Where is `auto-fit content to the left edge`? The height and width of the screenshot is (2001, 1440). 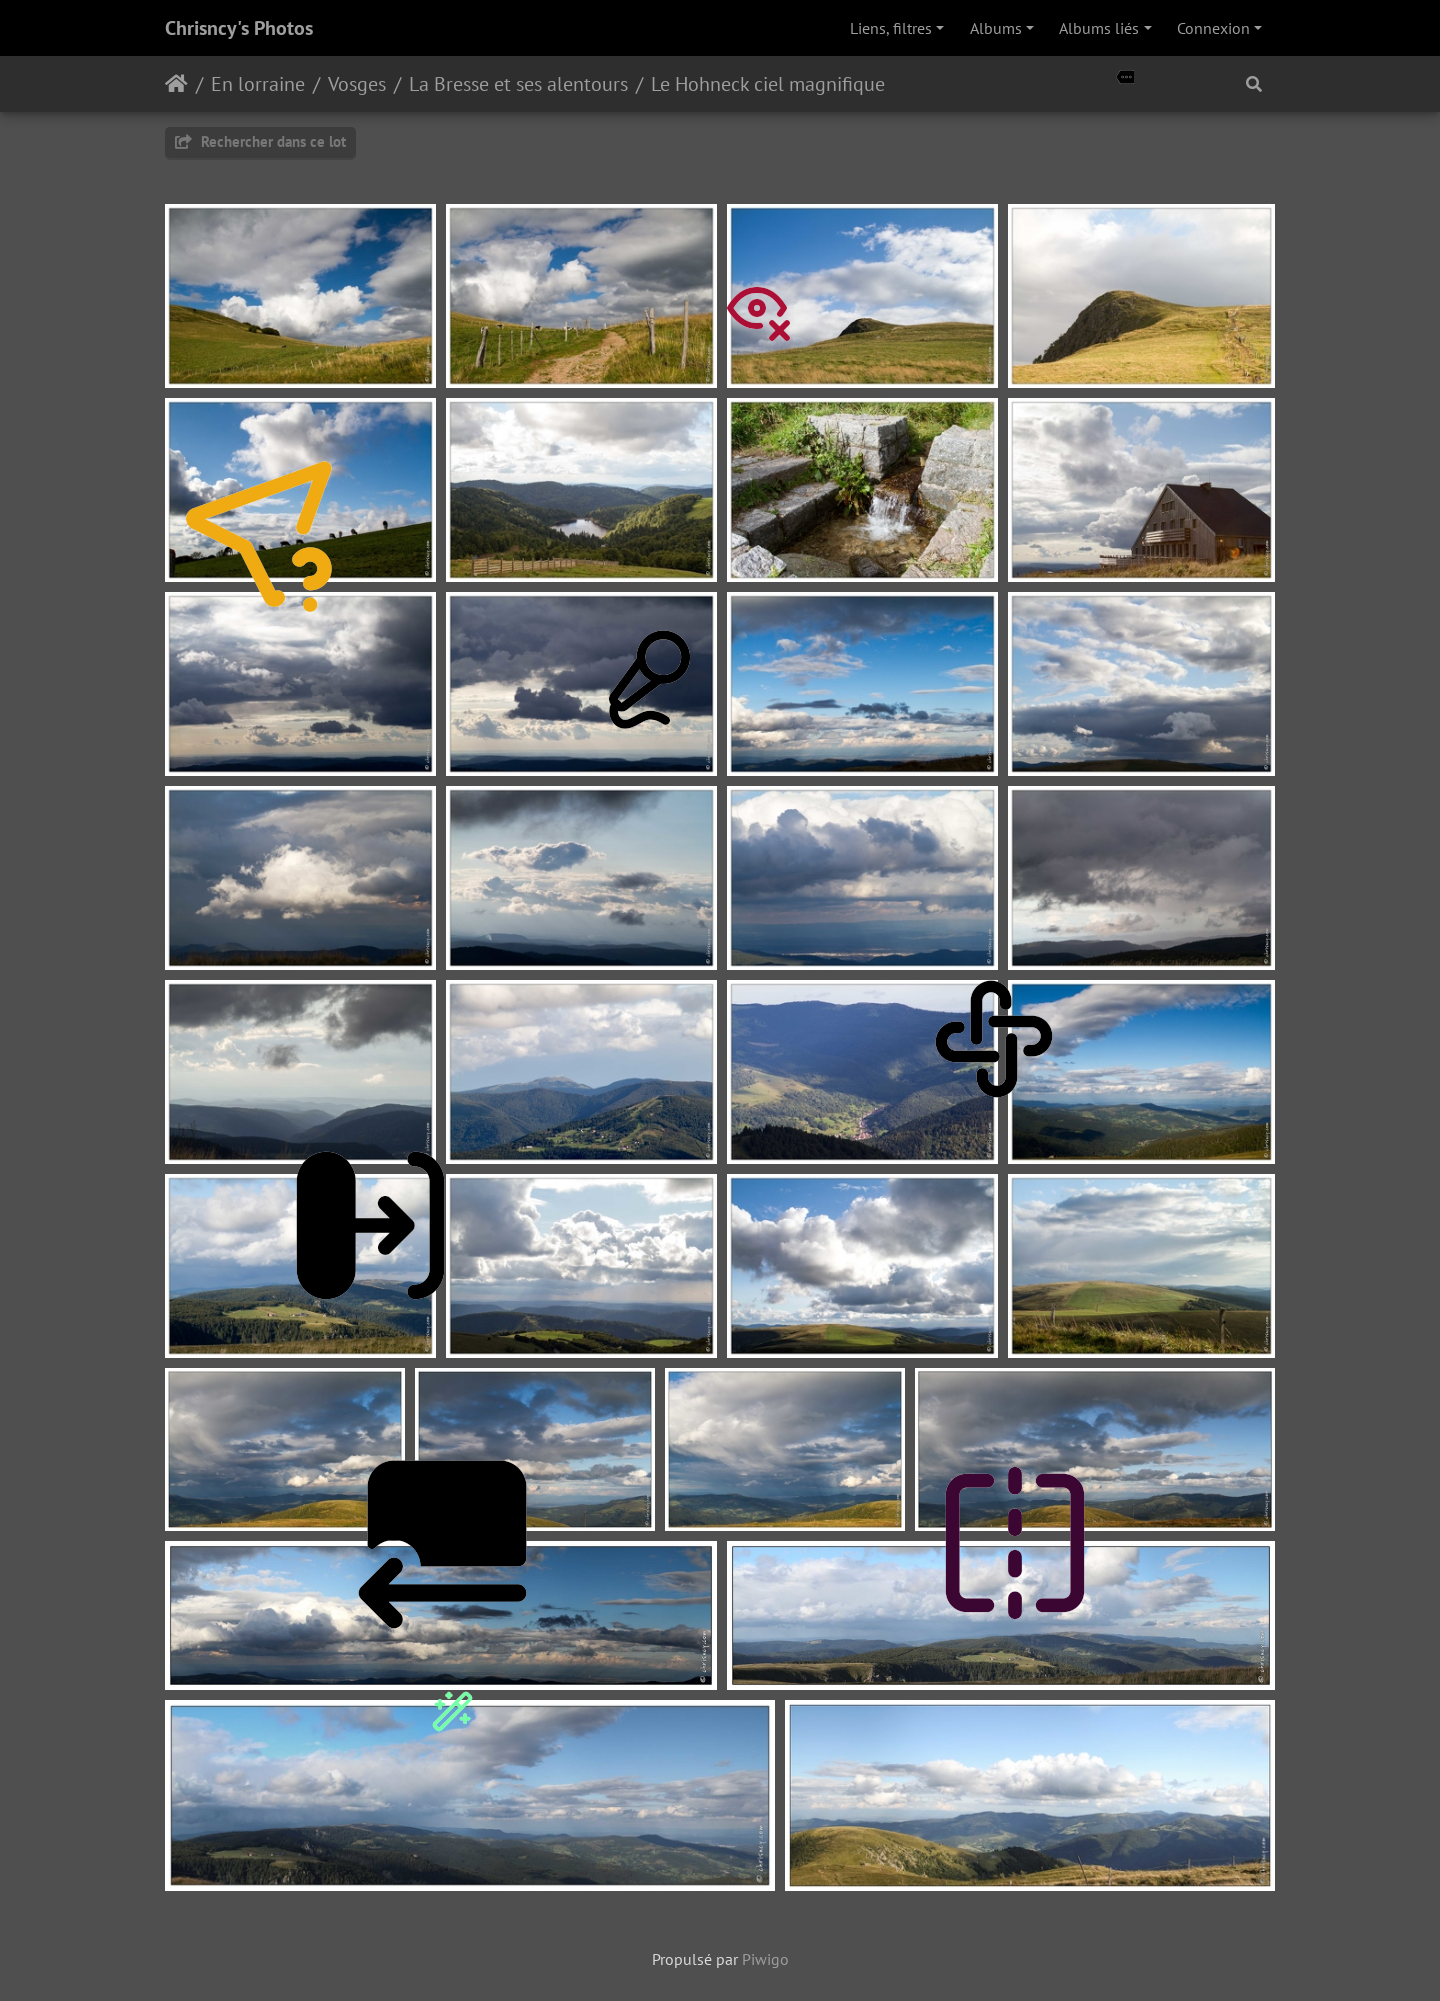
auto-fit content to the left edge is located at coordinates (447, 1540).